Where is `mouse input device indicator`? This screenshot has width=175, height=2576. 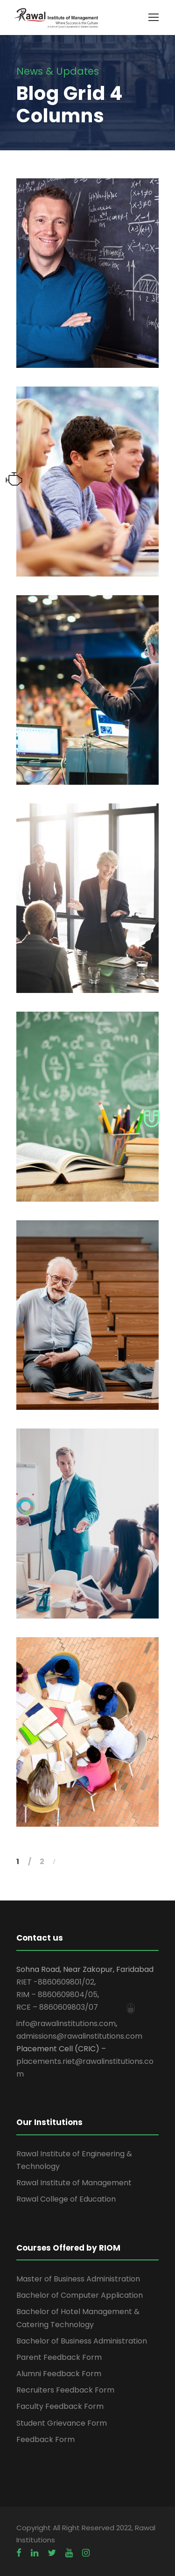 mouse input device indicator is located at coordinates (131, 2008).